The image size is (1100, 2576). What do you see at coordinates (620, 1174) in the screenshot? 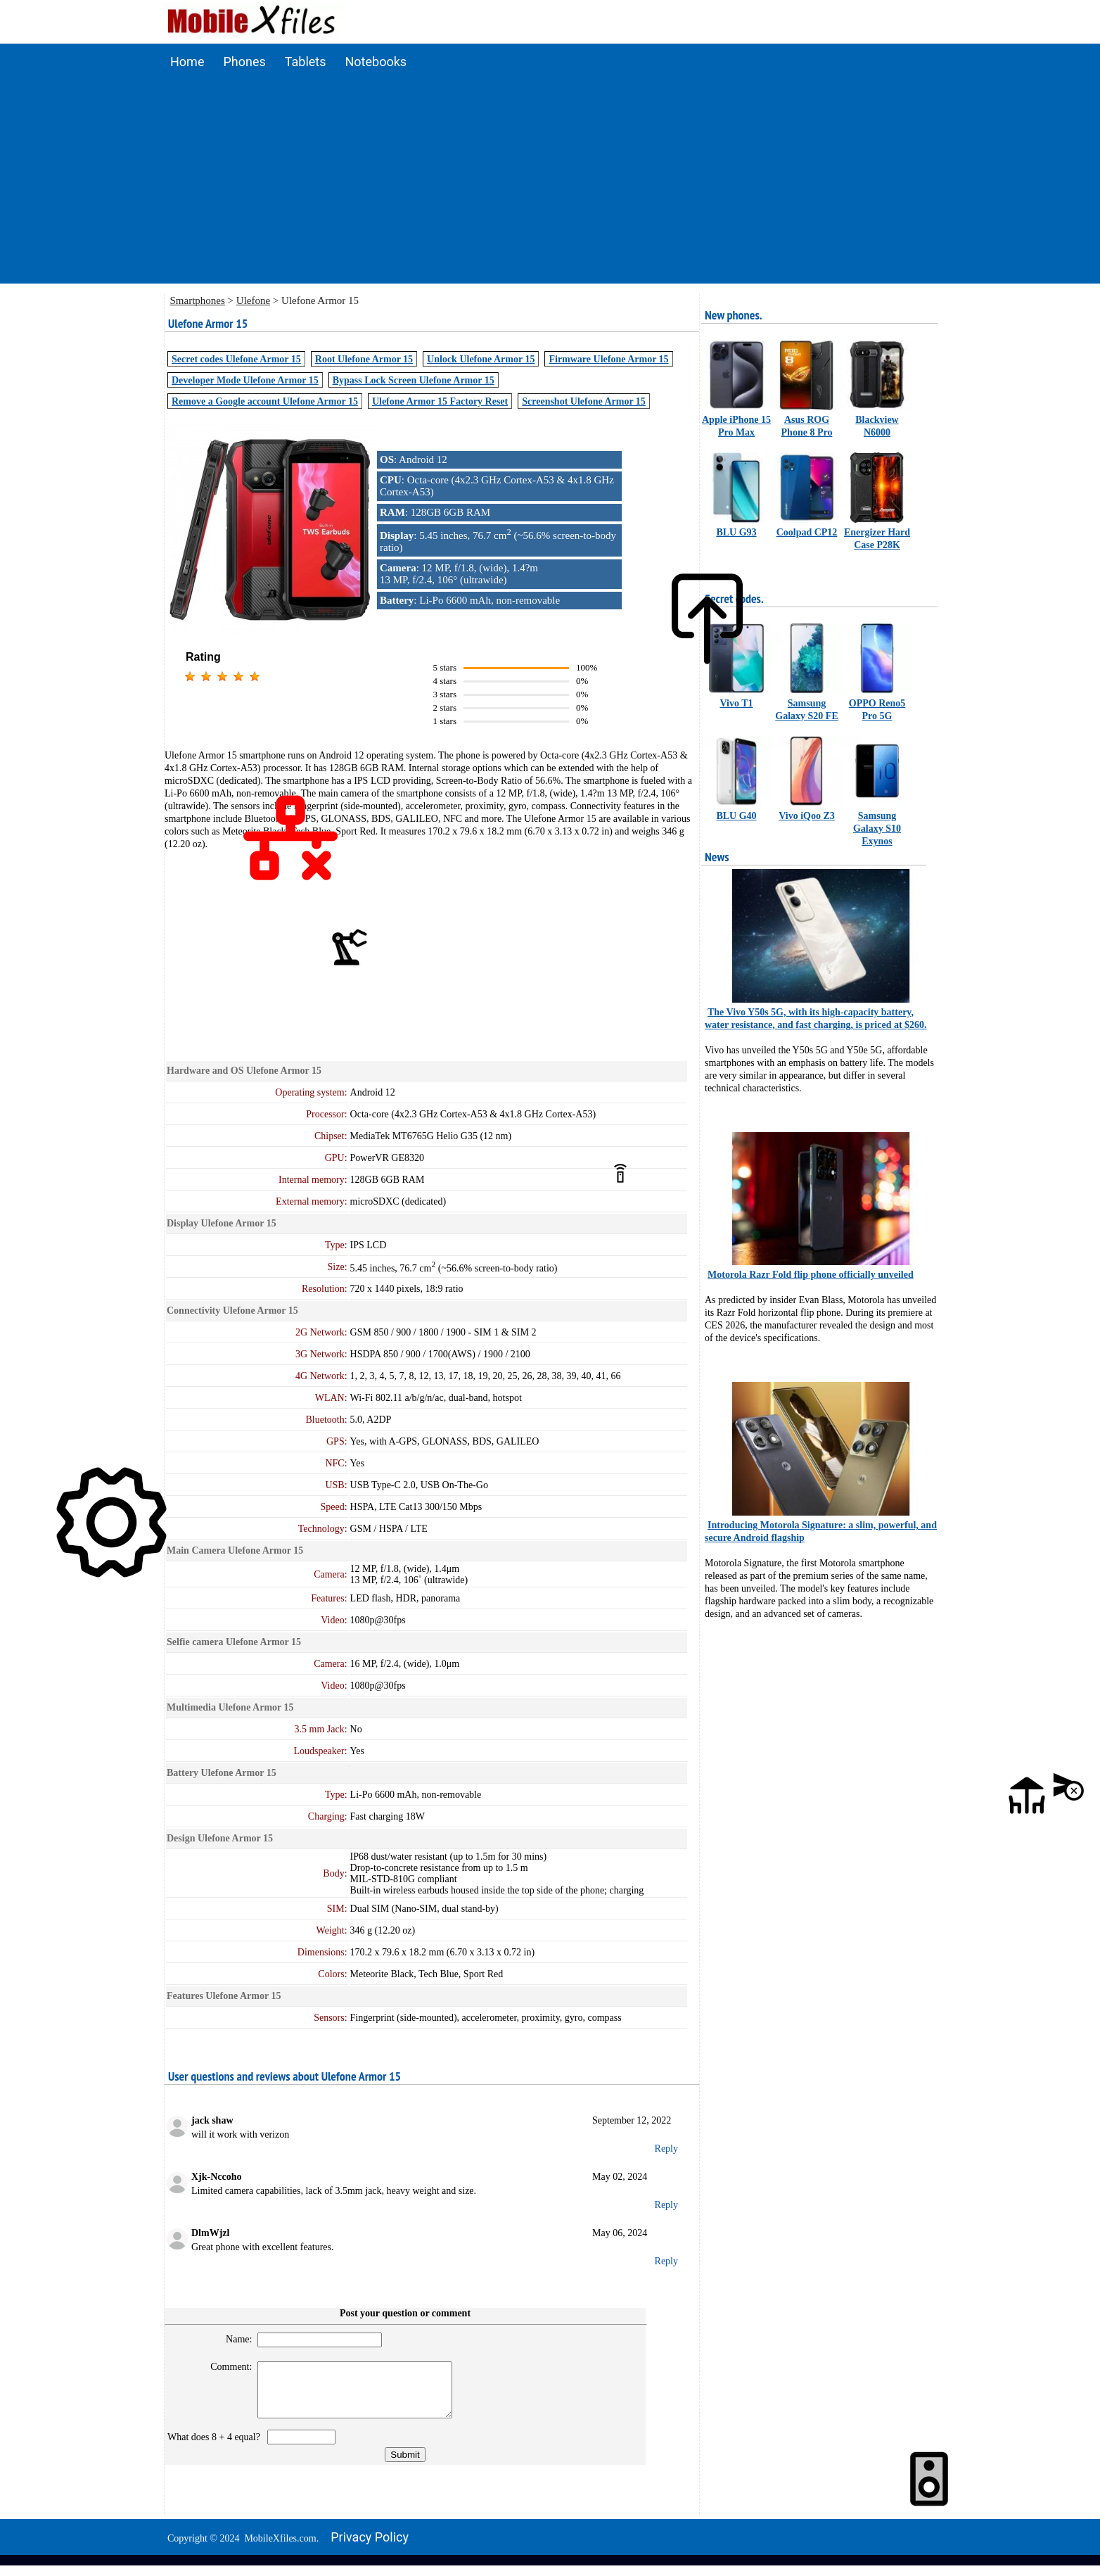
I see `access remote control settings` at bounding box center [620, 1174].